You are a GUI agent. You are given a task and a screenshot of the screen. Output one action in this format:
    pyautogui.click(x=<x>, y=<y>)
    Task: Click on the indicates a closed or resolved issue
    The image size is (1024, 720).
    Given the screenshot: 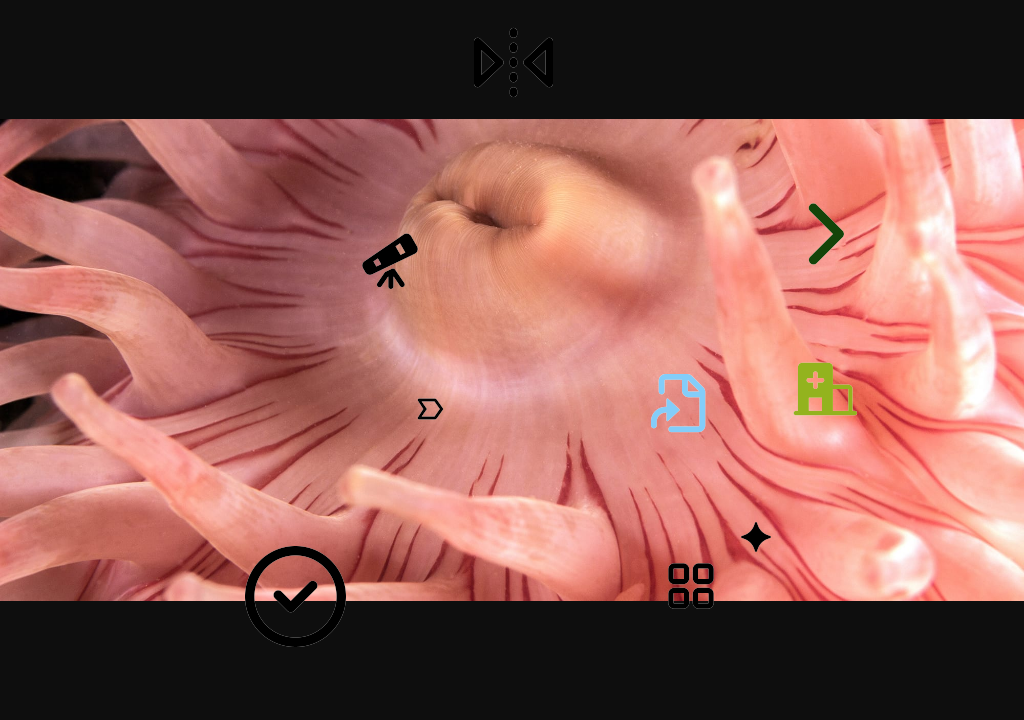 What is the action you would take?
    pyautogui.click(x=295, y=596)
    